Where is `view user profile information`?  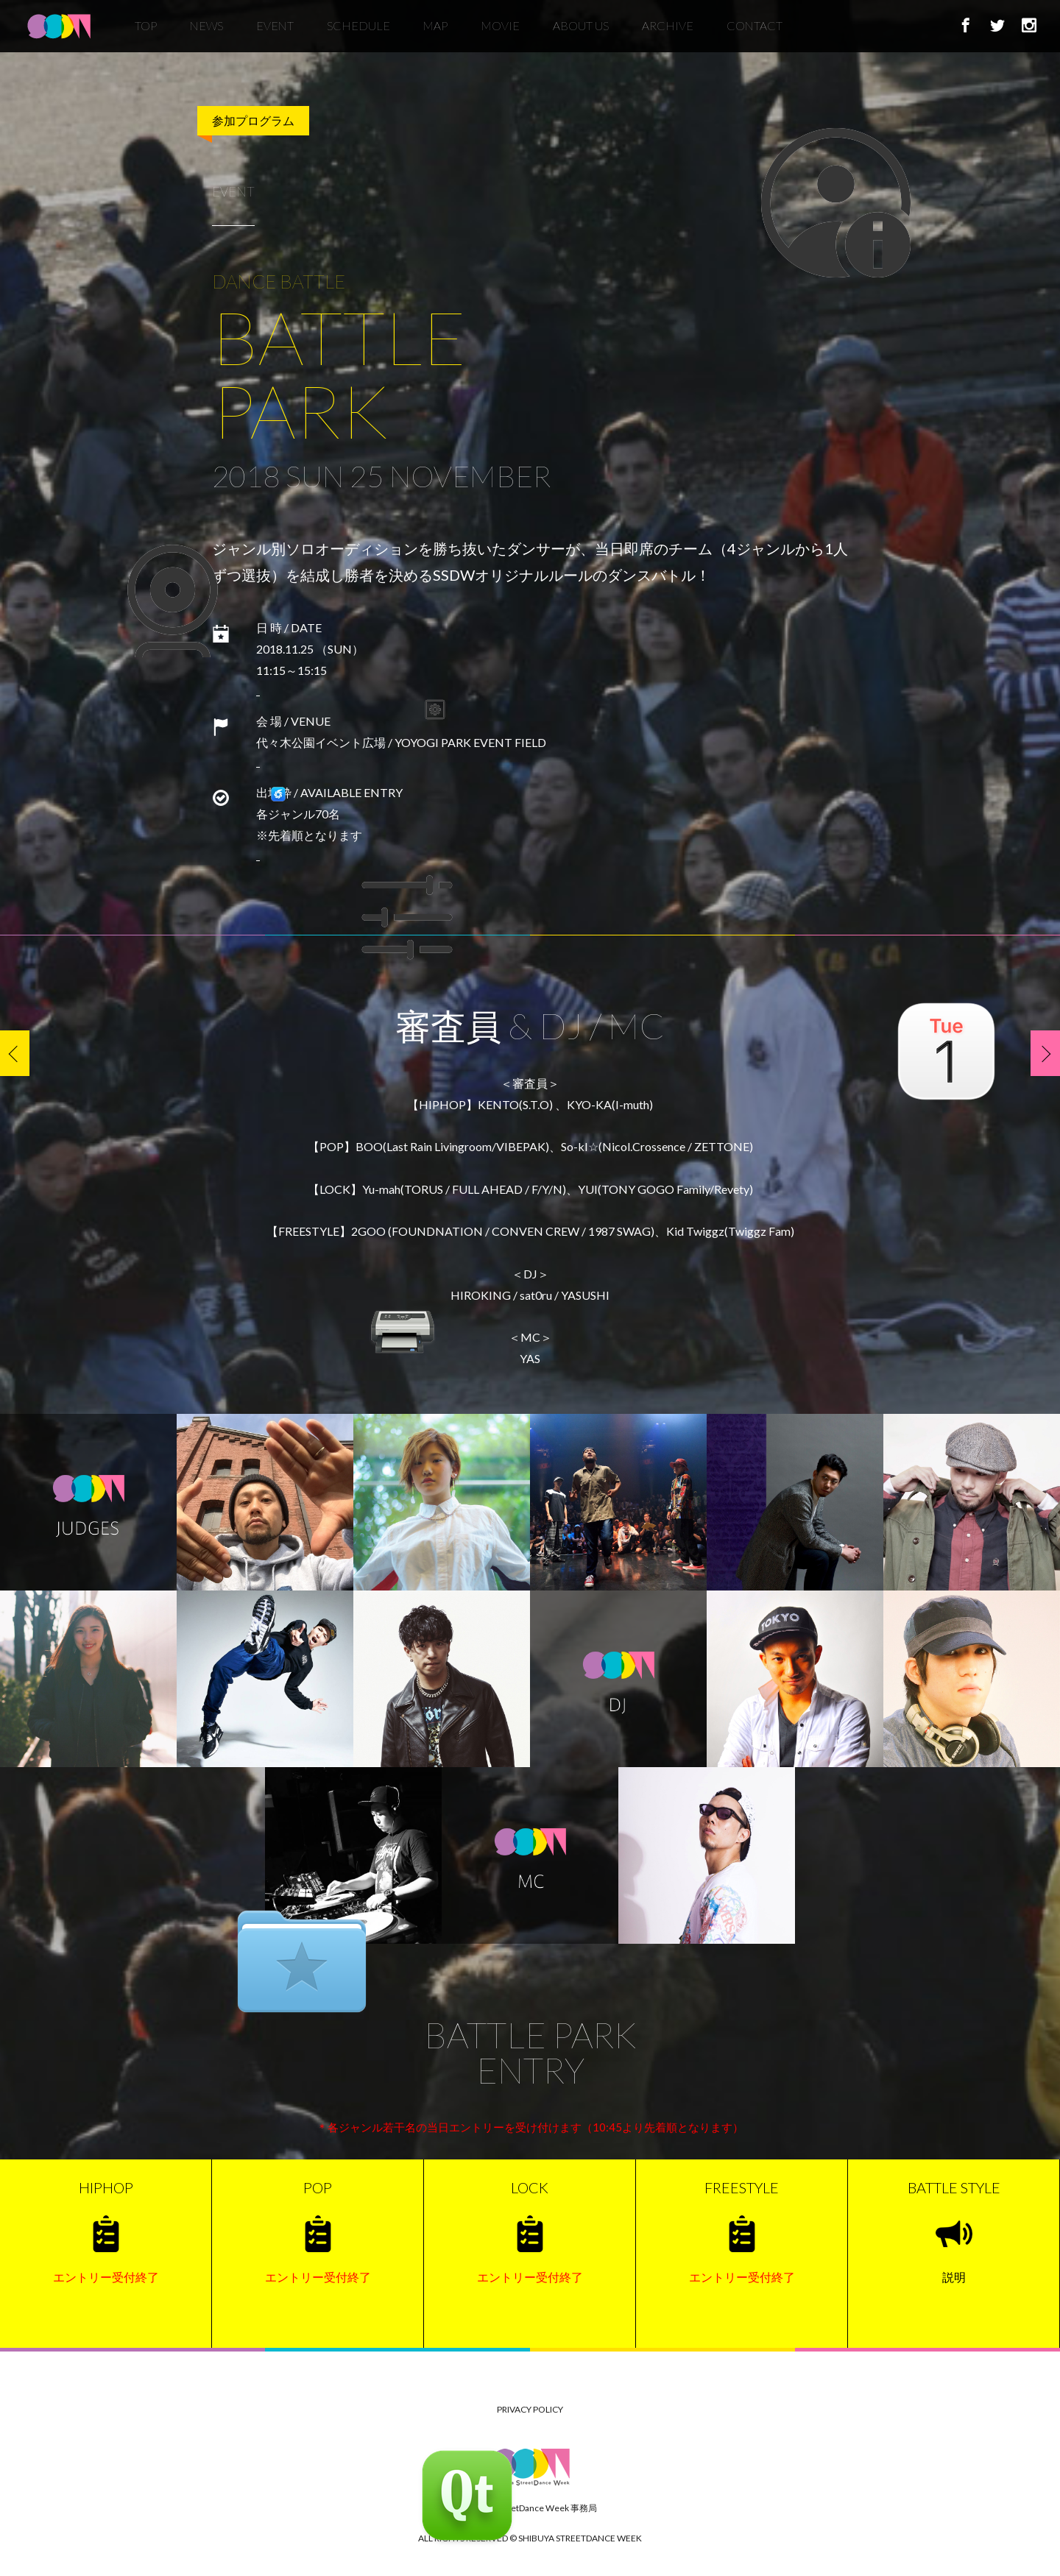 view user profile information is located at coordinates (835, 202).